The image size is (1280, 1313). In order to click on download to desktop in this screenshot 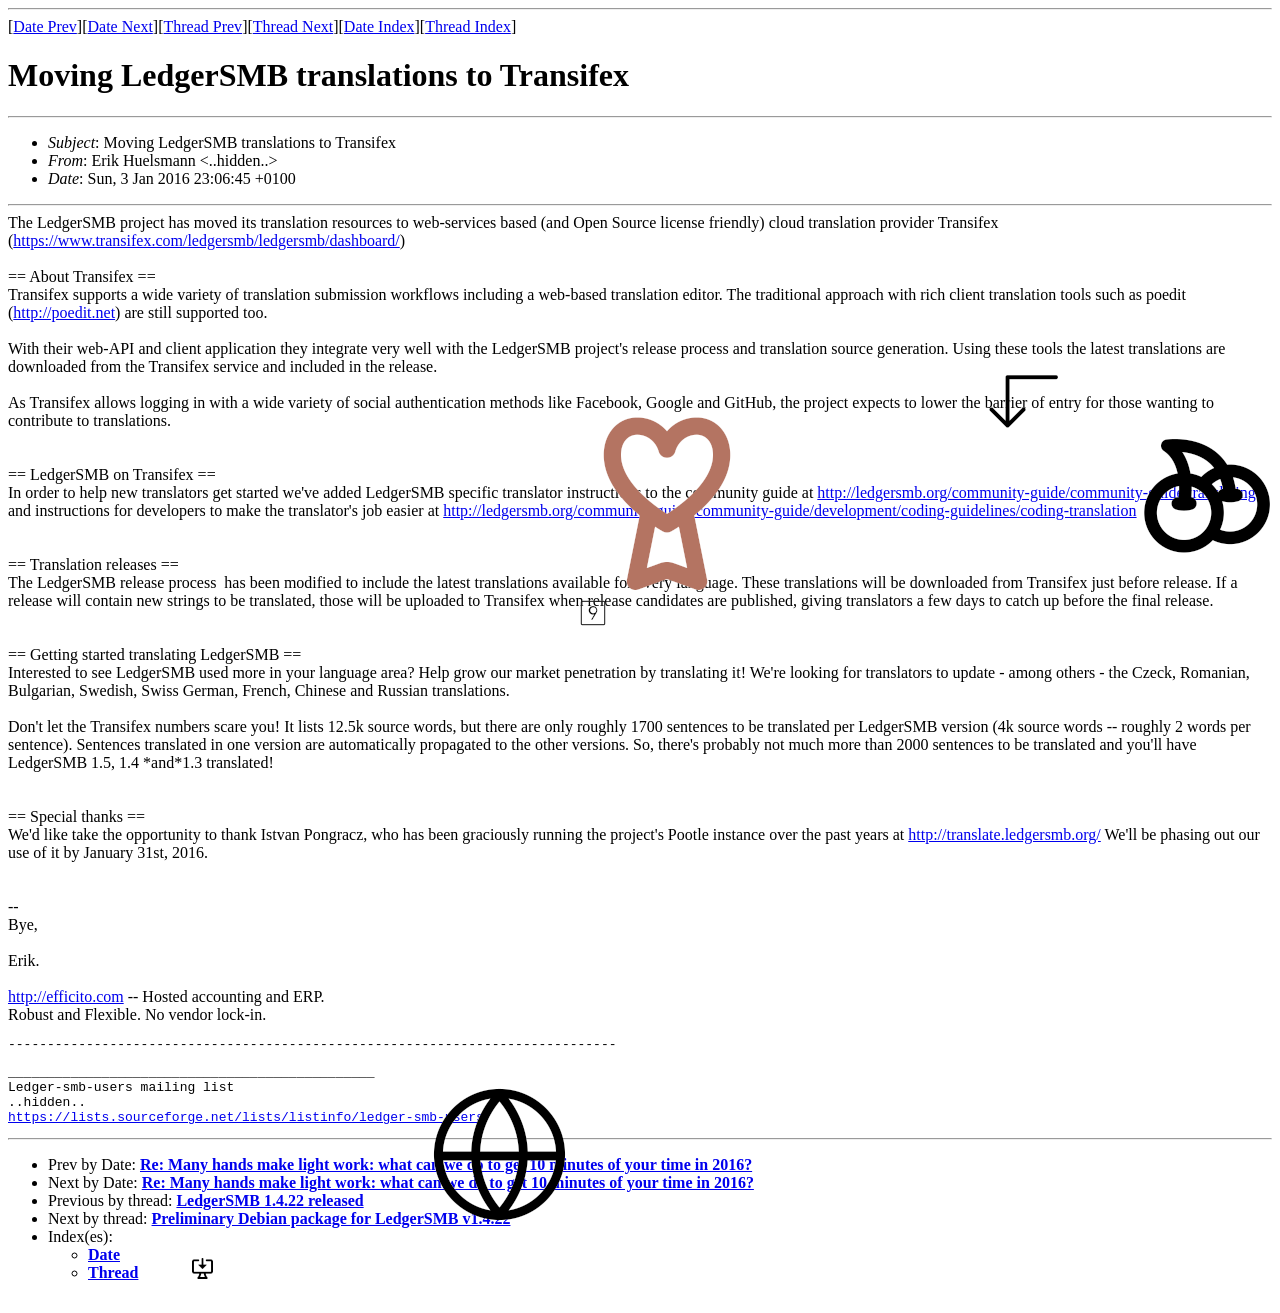, I will do `click(202, 1268)`.